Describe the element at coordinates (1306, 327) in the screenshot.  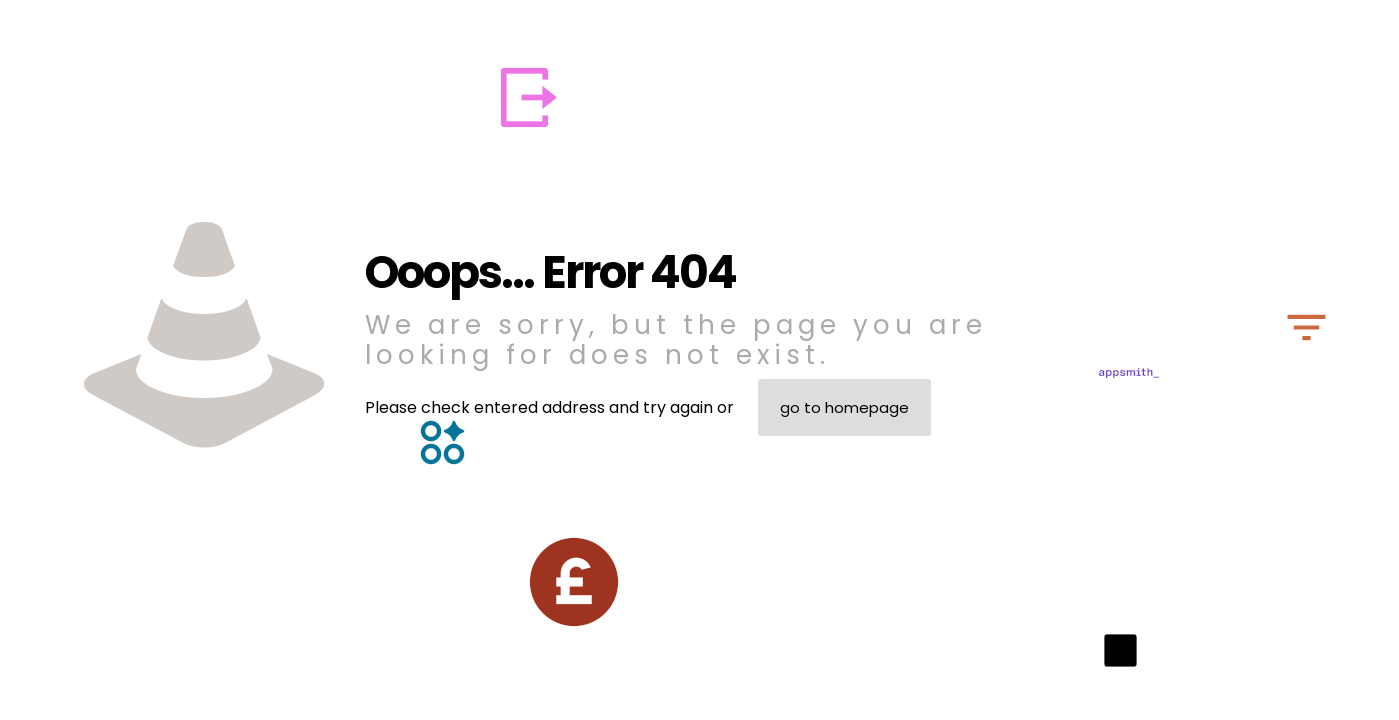
I see `filter or sort list items` at that location.